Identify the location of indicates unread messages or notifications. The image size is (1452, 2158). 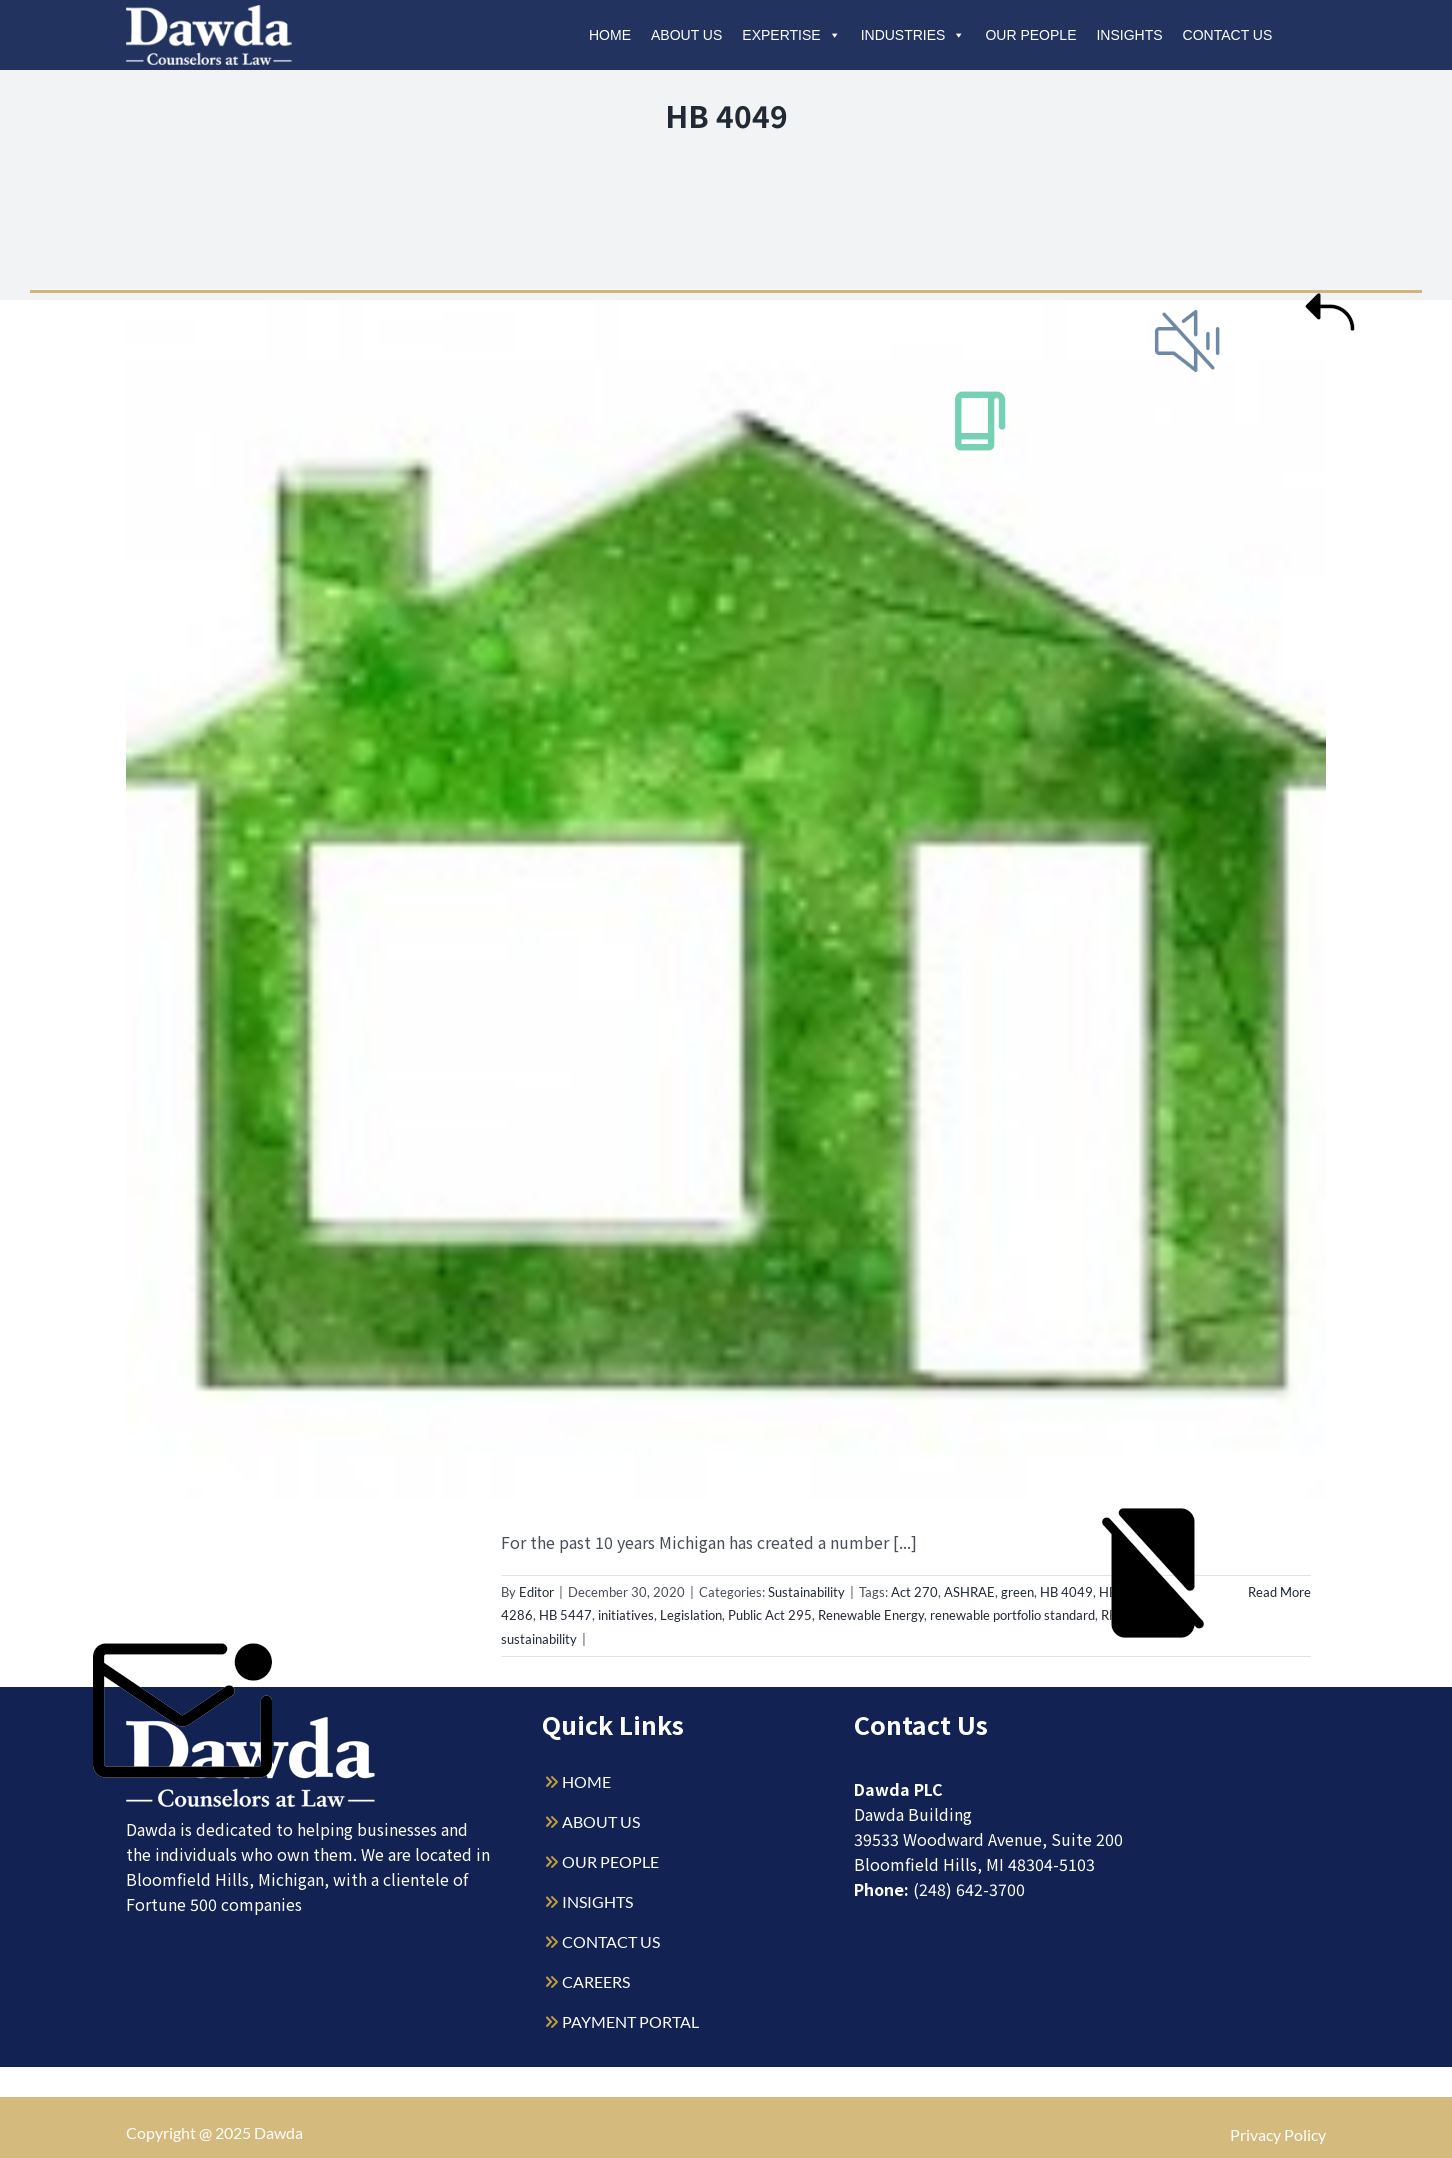
(182, 1710).